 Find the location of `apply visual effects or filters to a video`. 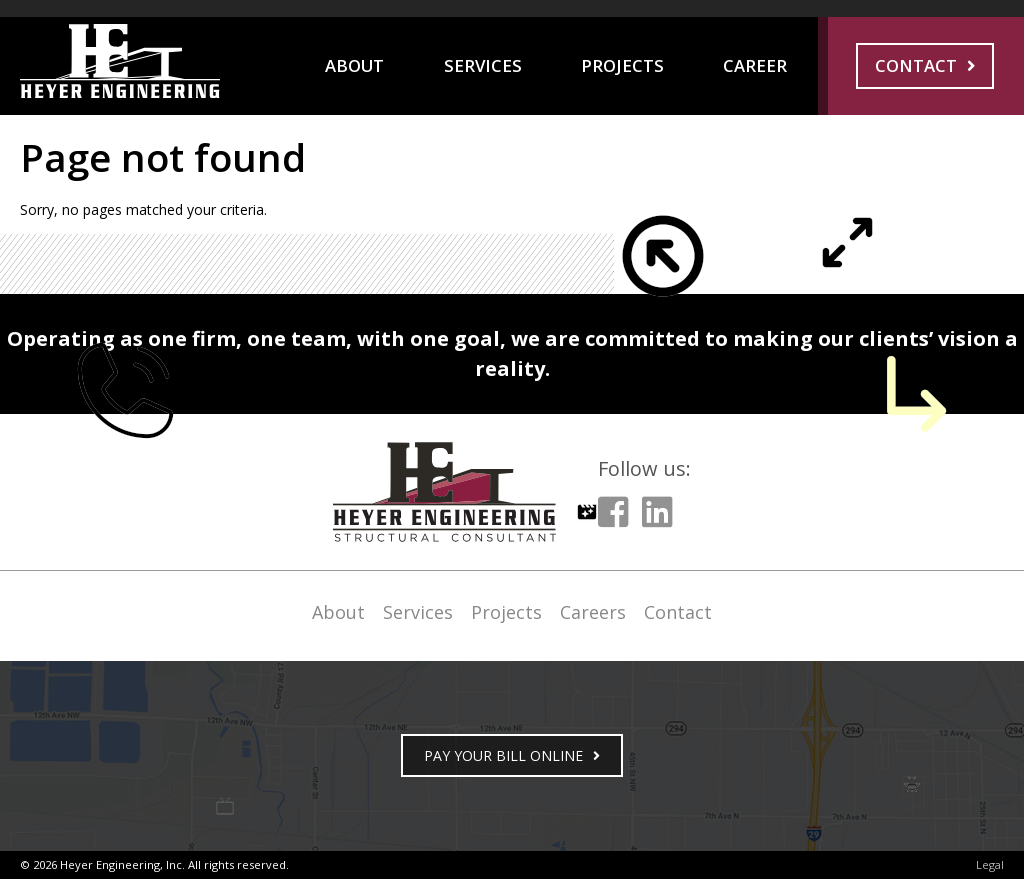

apply visual effects or filters to a video is located at coordinates (587, 512).